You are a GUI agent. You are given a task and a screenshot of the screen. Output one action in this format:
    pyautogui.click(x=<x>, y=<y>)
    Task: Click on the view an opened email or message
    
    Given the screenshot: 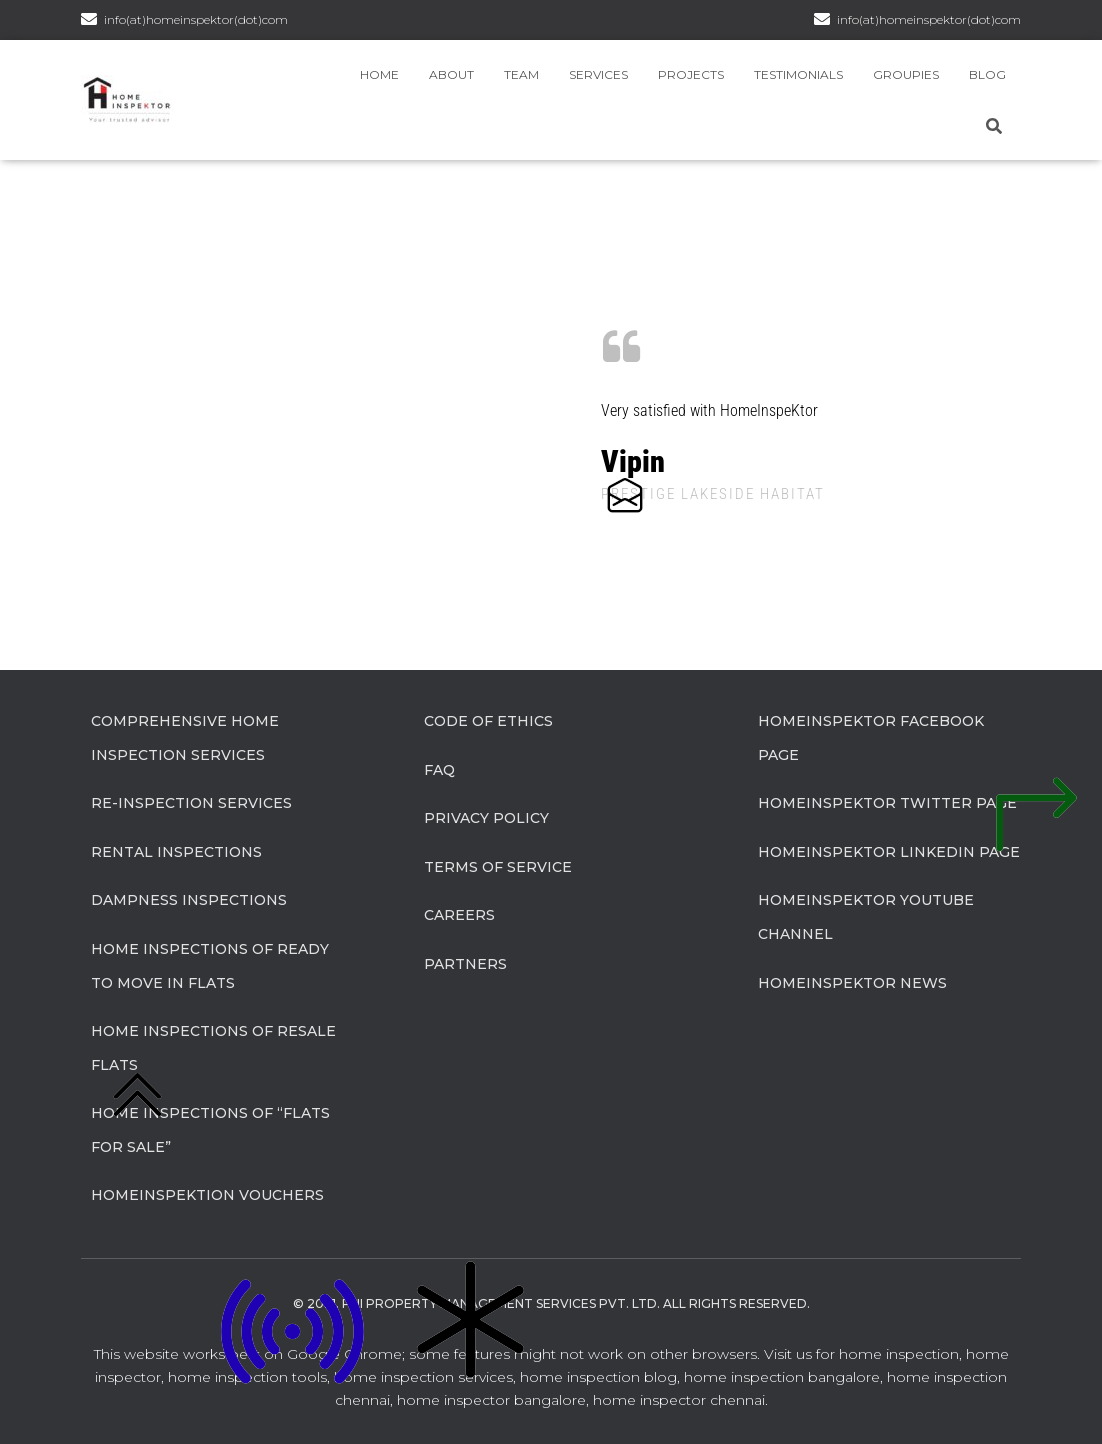 What is the action you would take?
    pyautogui.click(x=625, y=495)
    